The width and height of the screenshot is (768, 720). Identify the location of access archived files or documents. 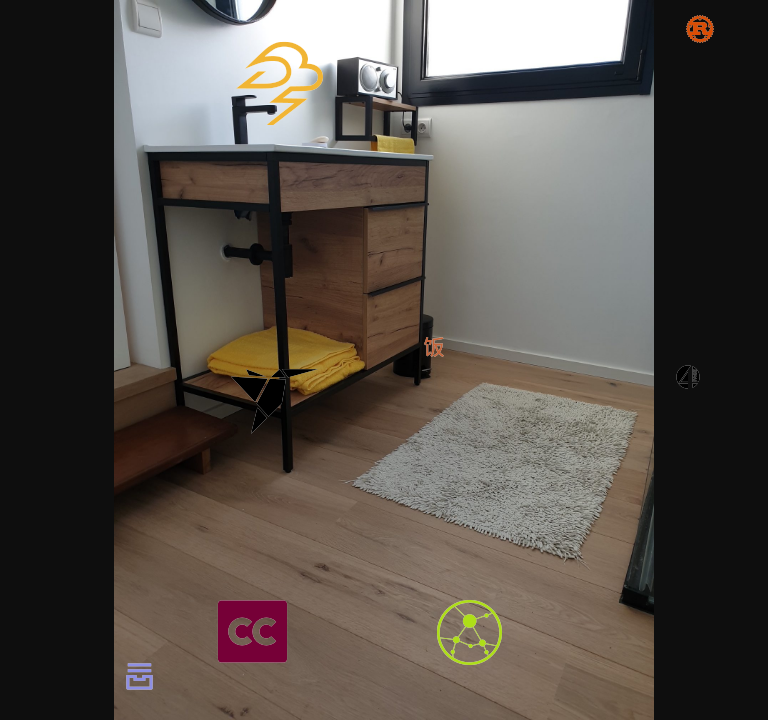
(139, 676).